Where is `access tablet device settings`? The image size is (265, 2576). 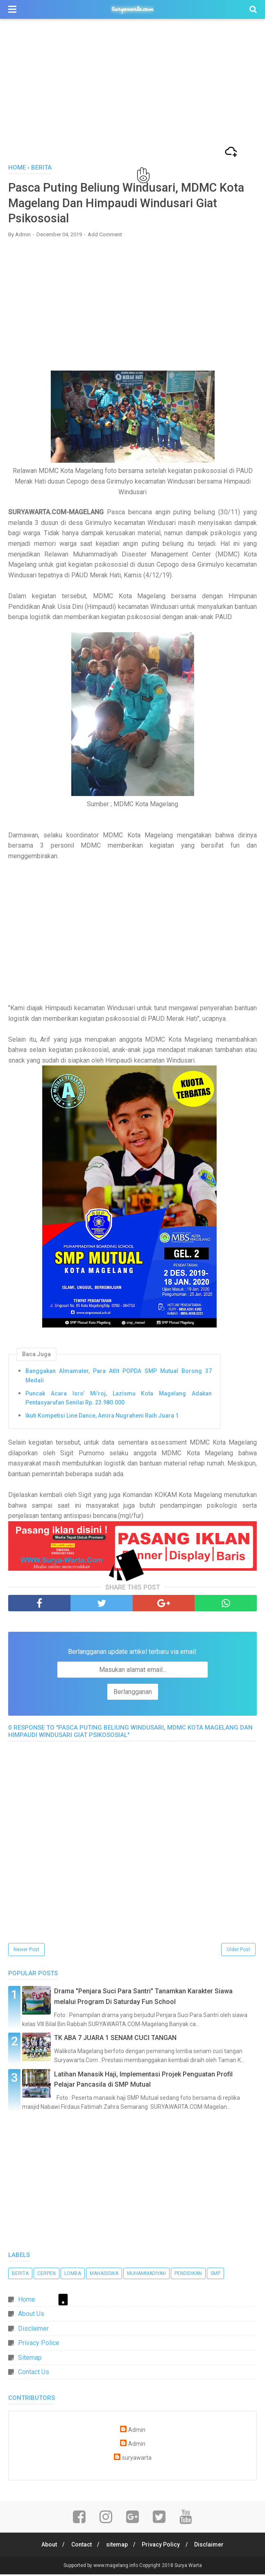
access tablet device settings is located at coordinates (63, 2300).